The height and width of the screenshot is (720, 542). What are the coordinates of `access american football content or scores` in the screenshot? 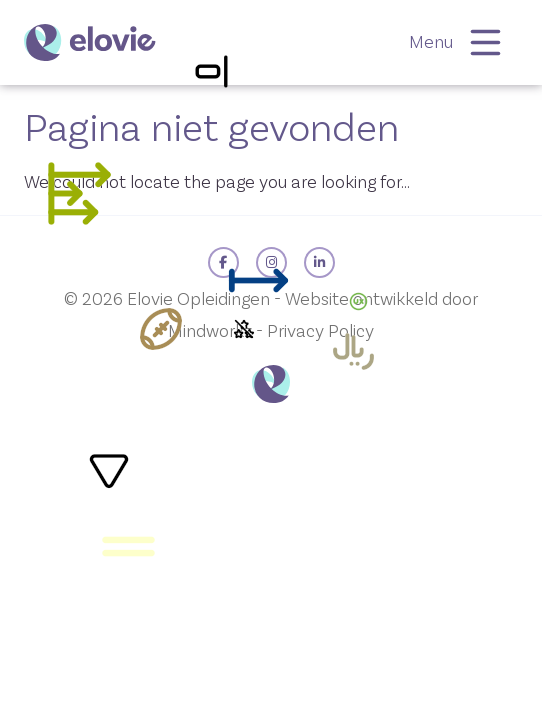 It's located at (161, 329).